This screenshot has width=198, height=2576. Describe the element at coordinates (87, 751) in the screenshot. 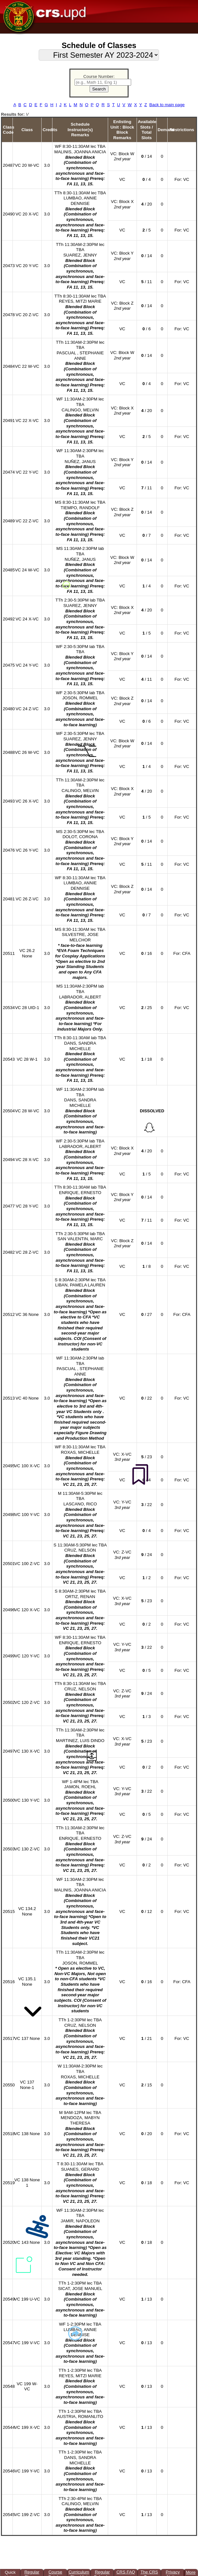

I see `keyboard option/alt key symbol` at that location.